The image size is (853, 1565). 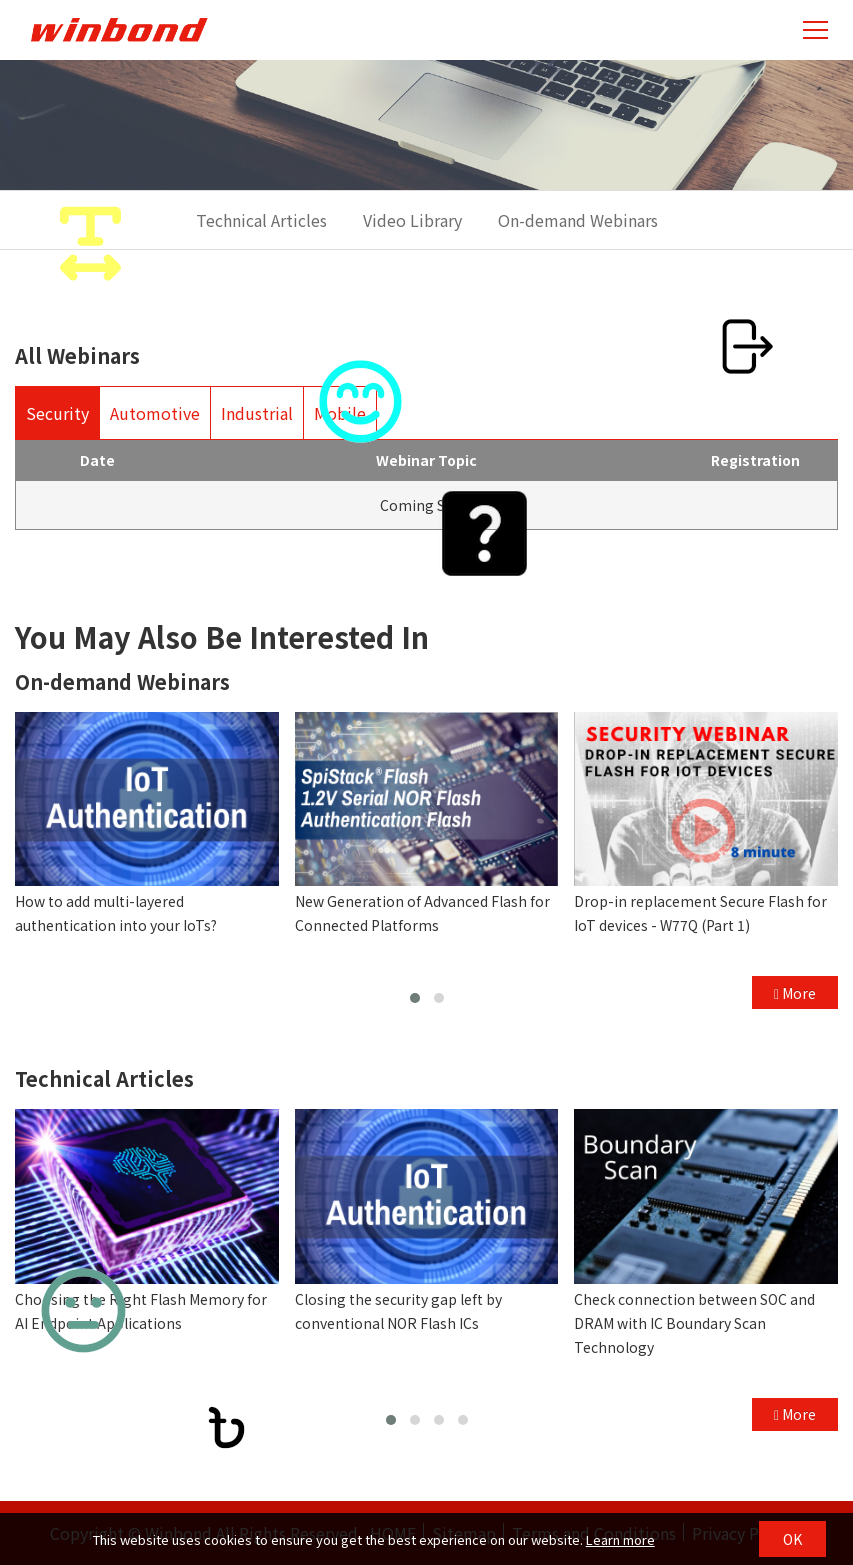 What do you see at coordinates (83, 1310) in the screenshot?
I see `rate experience as neutral or average` at bounding box center [83, 1310].